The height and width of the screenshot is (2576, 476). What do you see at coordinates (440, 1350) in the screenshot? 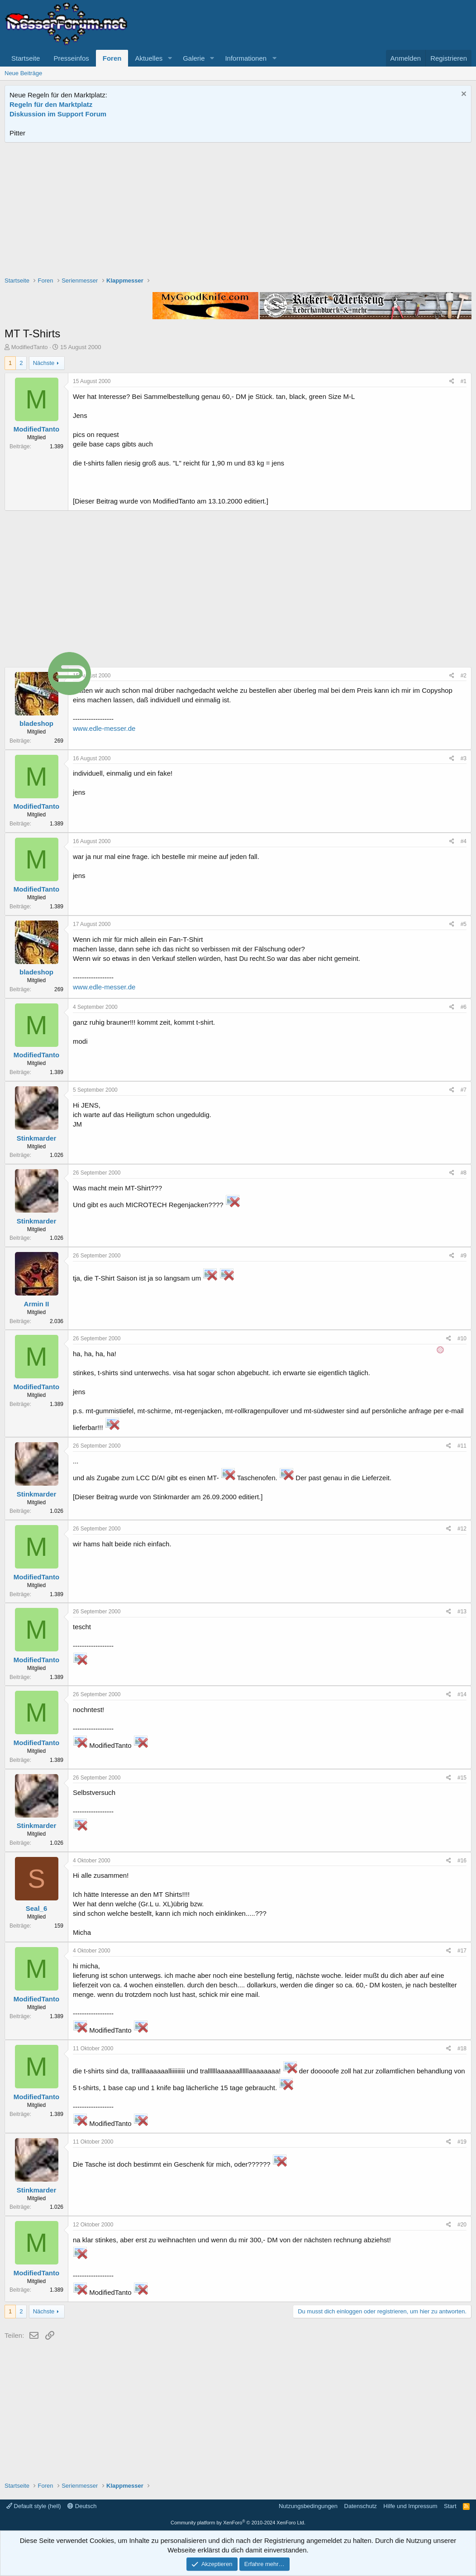
I see `indicates a dutch treat or snack item` at bounding box center [440, 1350].